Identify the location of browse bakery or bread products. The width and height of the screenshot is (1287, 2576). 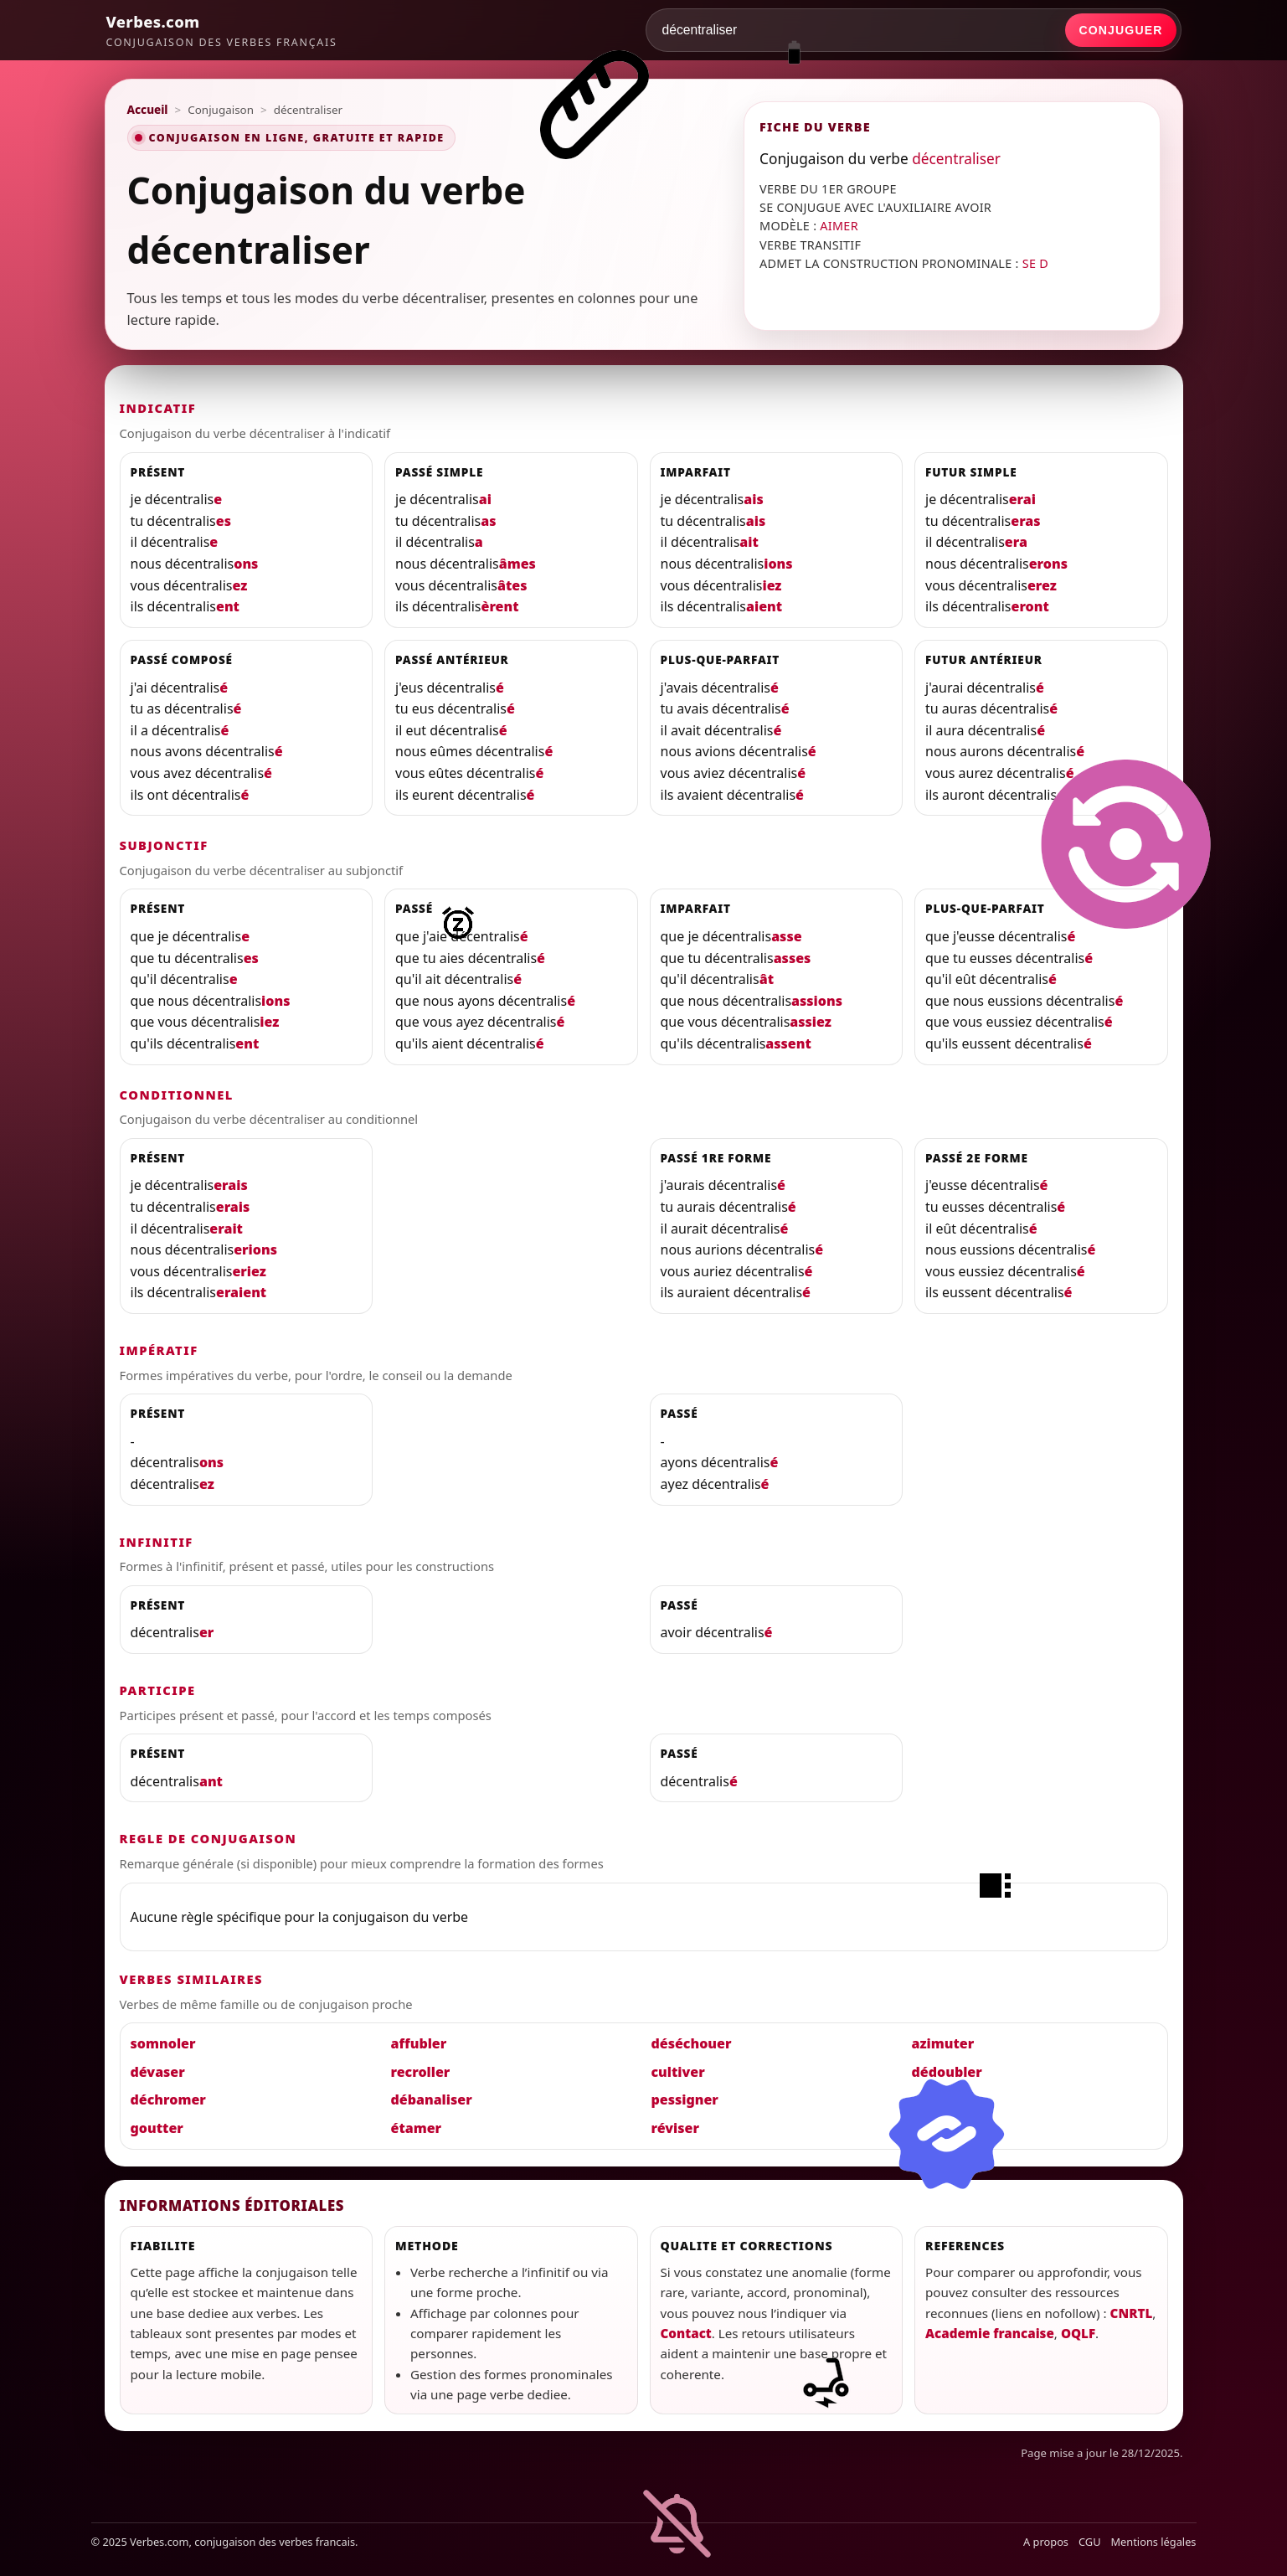
(595, 105).